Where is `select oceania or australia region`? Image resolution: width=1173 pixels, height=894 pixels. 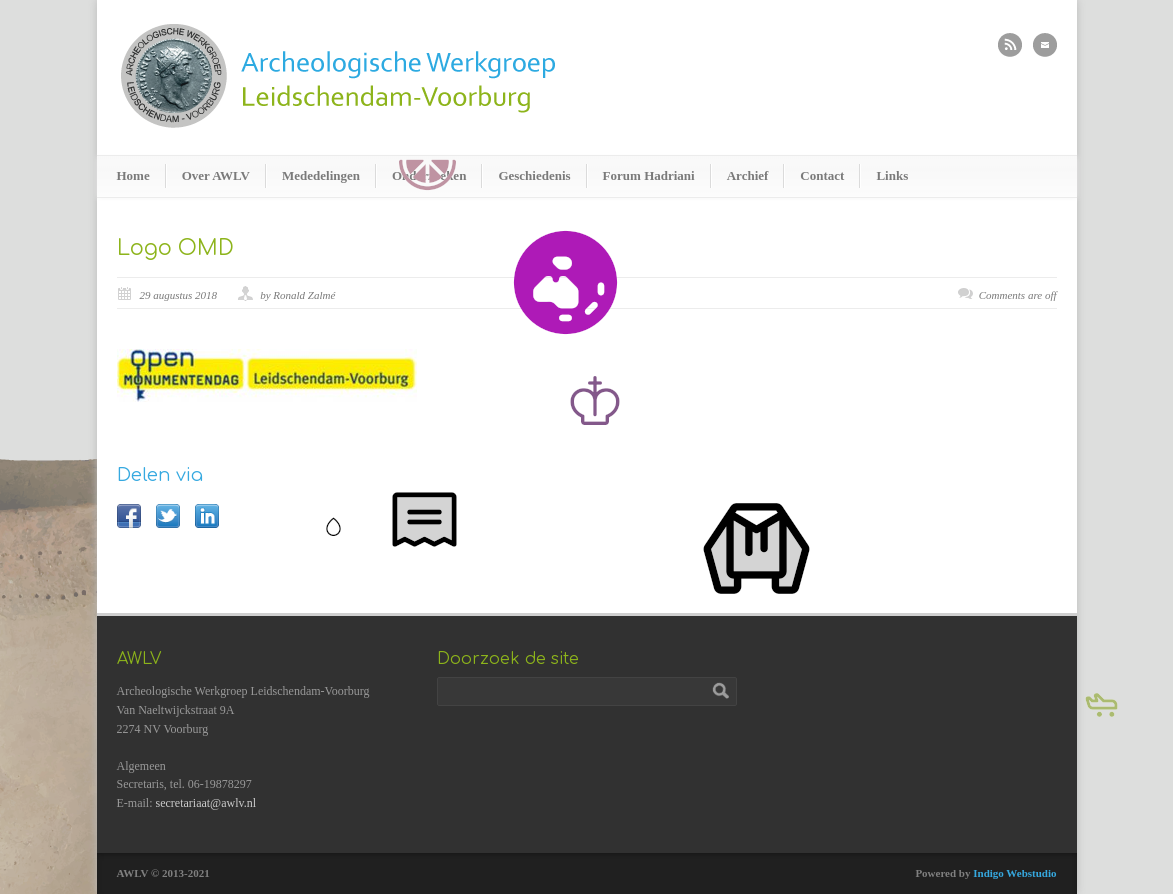 select oceania or australia region is located at coordinates (565, 282).